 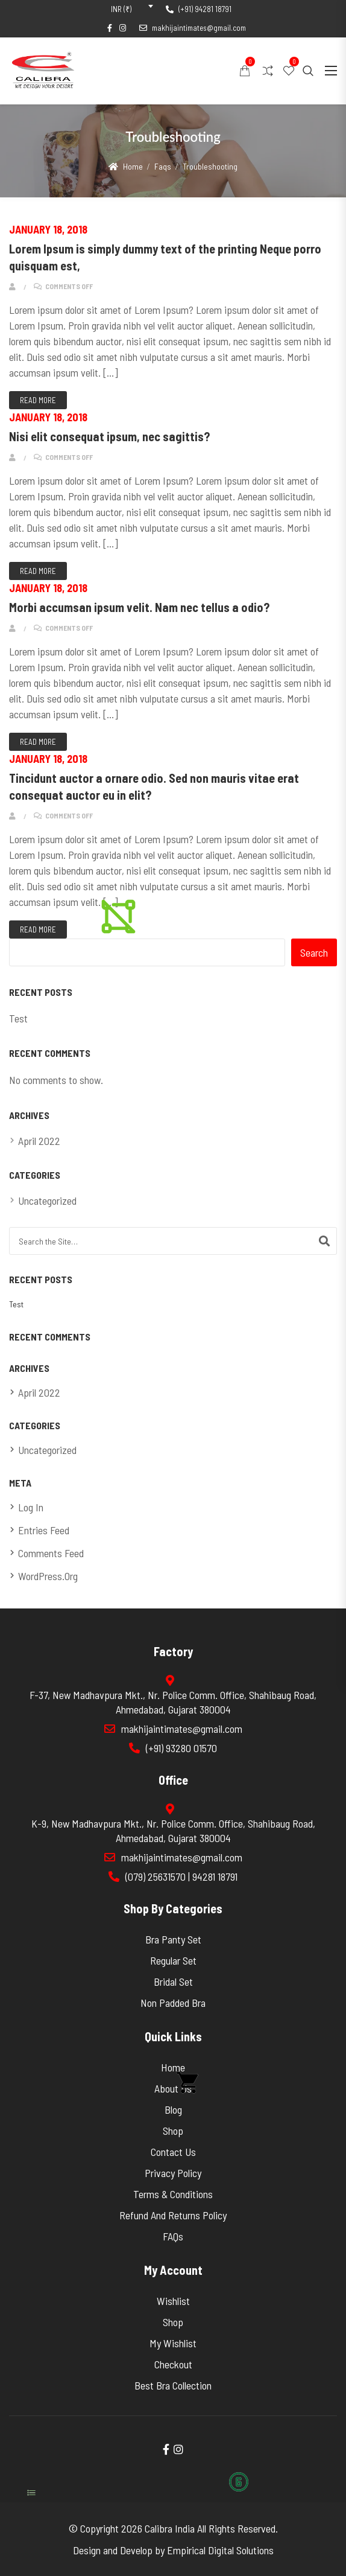 What do you see at coordinates (239, 2482) in the screenshot?
I see `indicates step 6 in a multi-step process` at bounding box center [239, 2482].